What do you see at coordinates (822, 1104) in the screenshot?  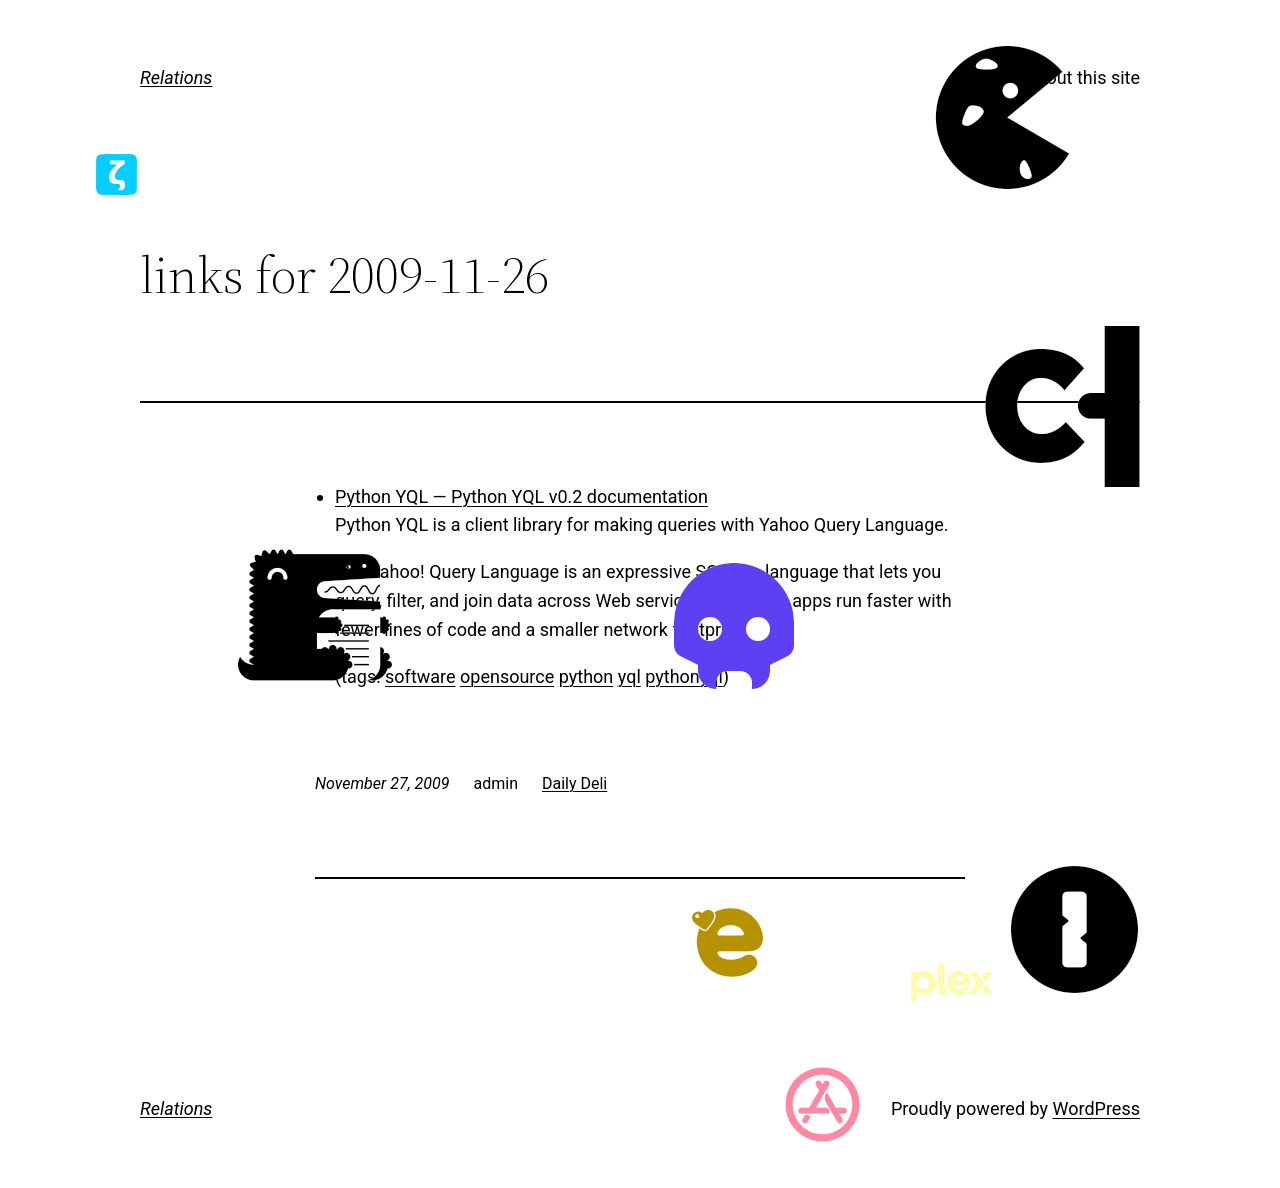 I see `open the App Store` at bounding box center [822, 1104].